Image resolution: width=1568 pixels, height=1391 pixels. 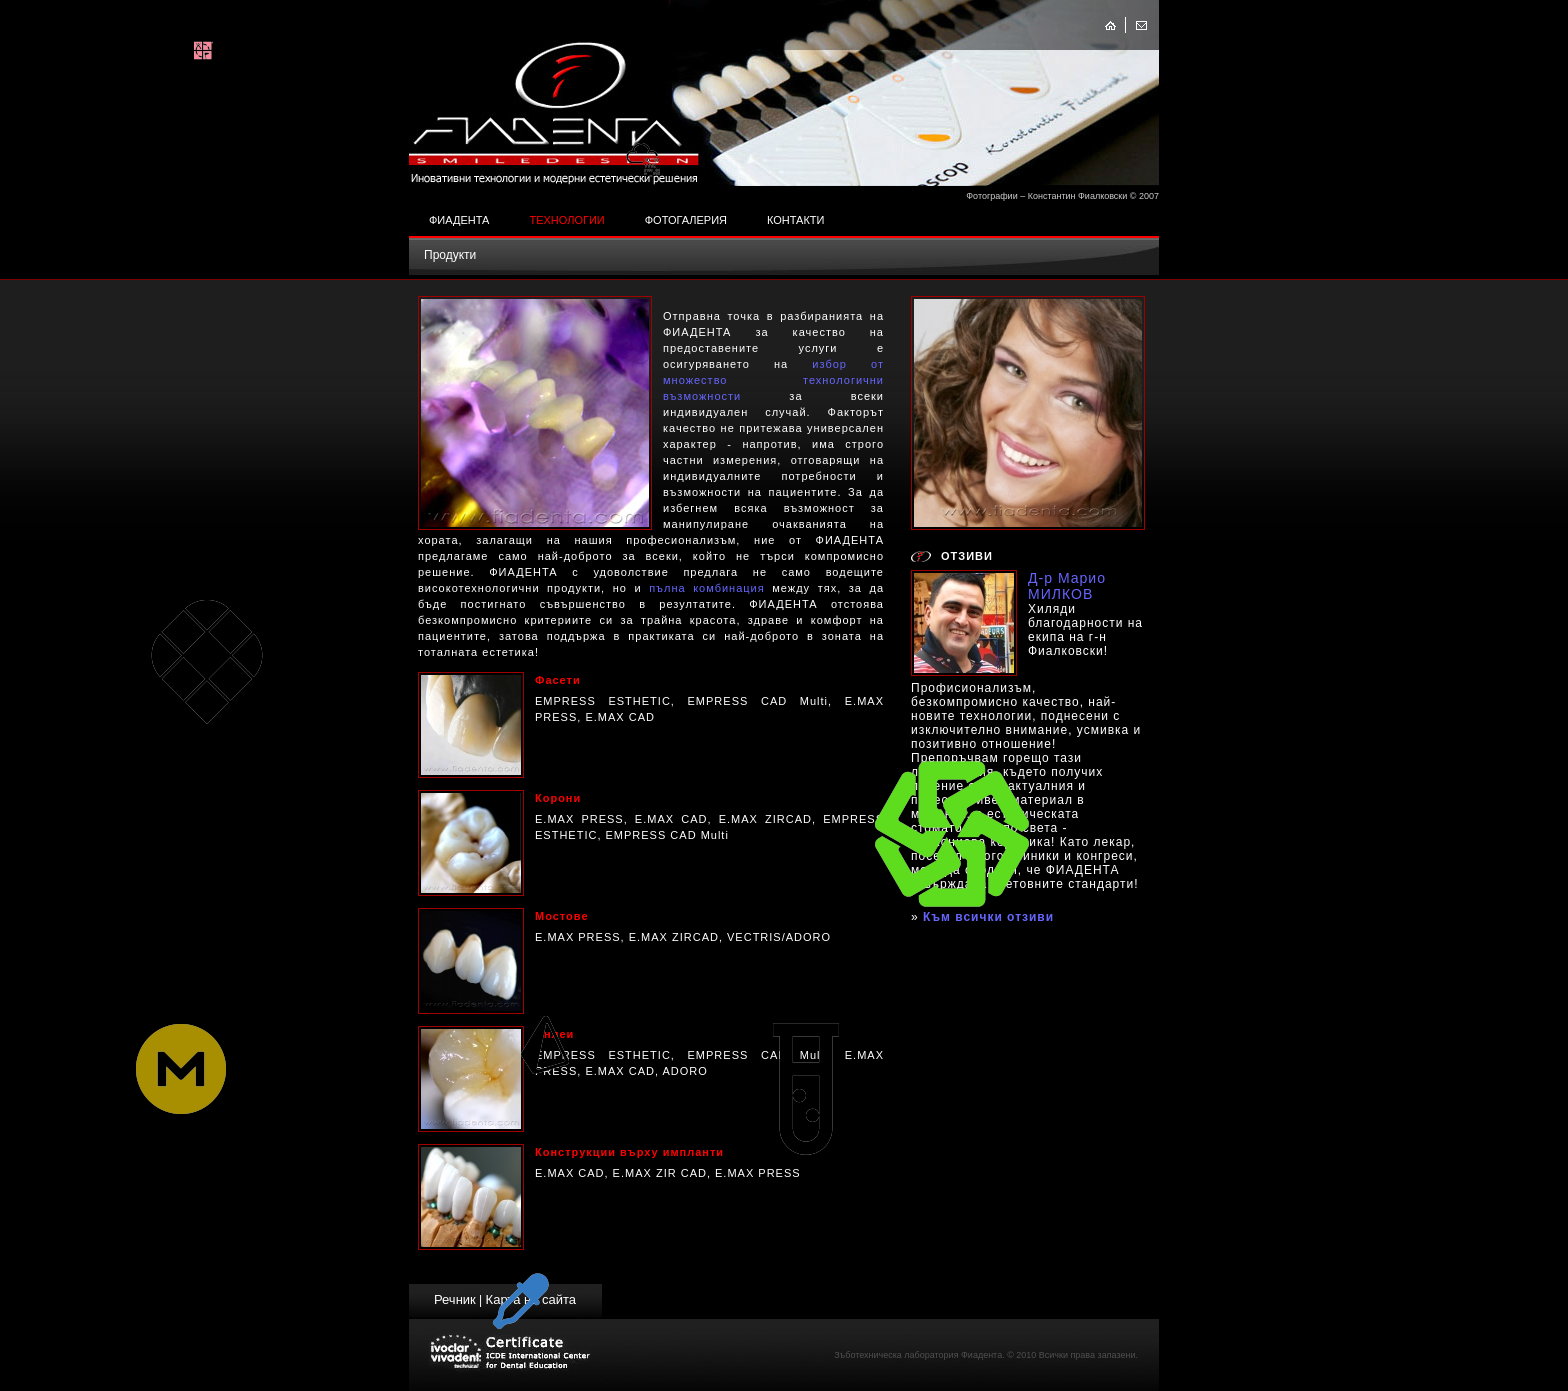 What do you see at coordinates (952, 834) in the screenshot?
I see `images.cv logo` at bounding box center [952, 834].